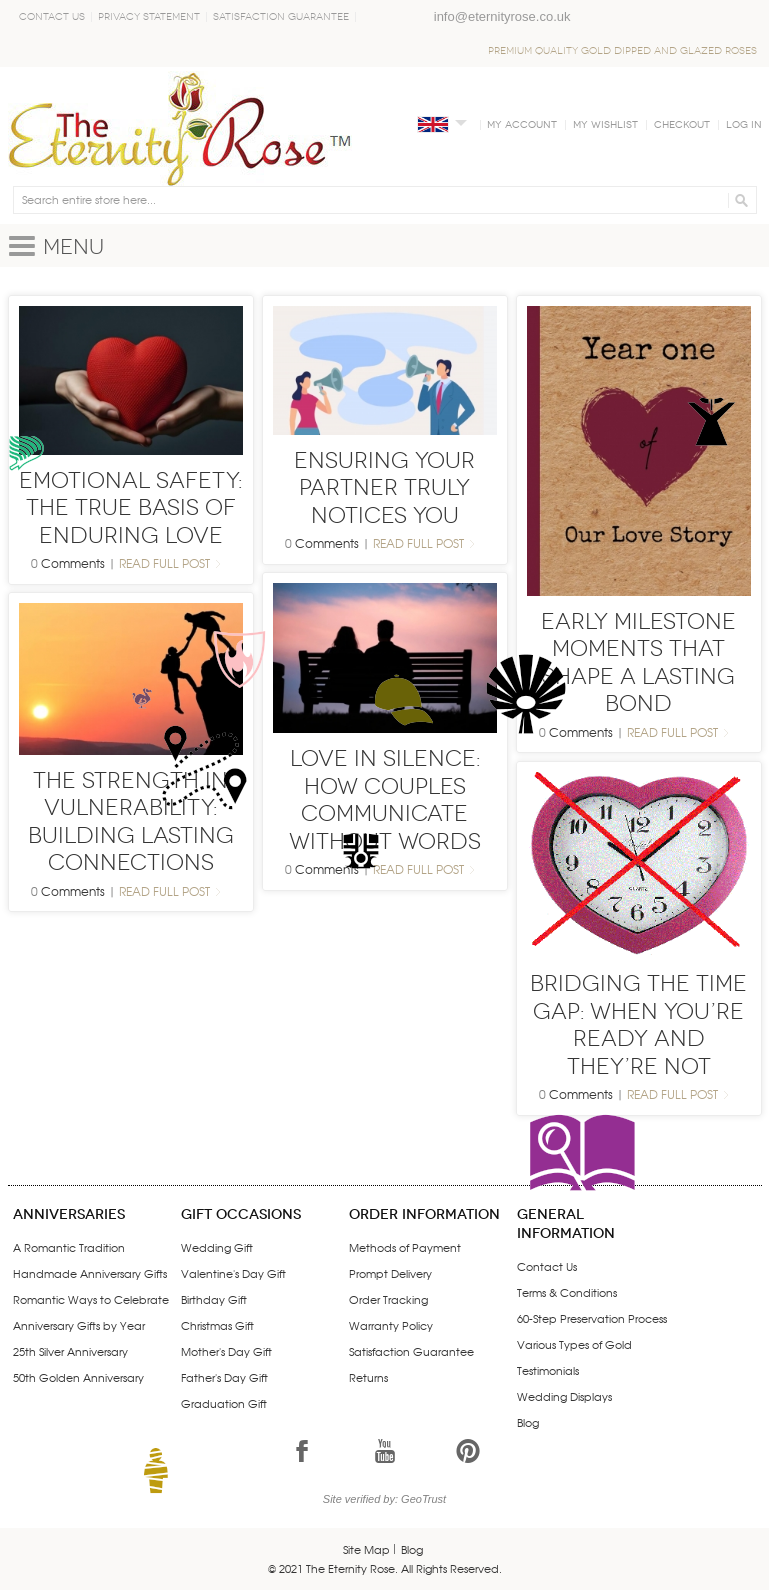  I want to click on view route distance between two points, so click(204, 767).